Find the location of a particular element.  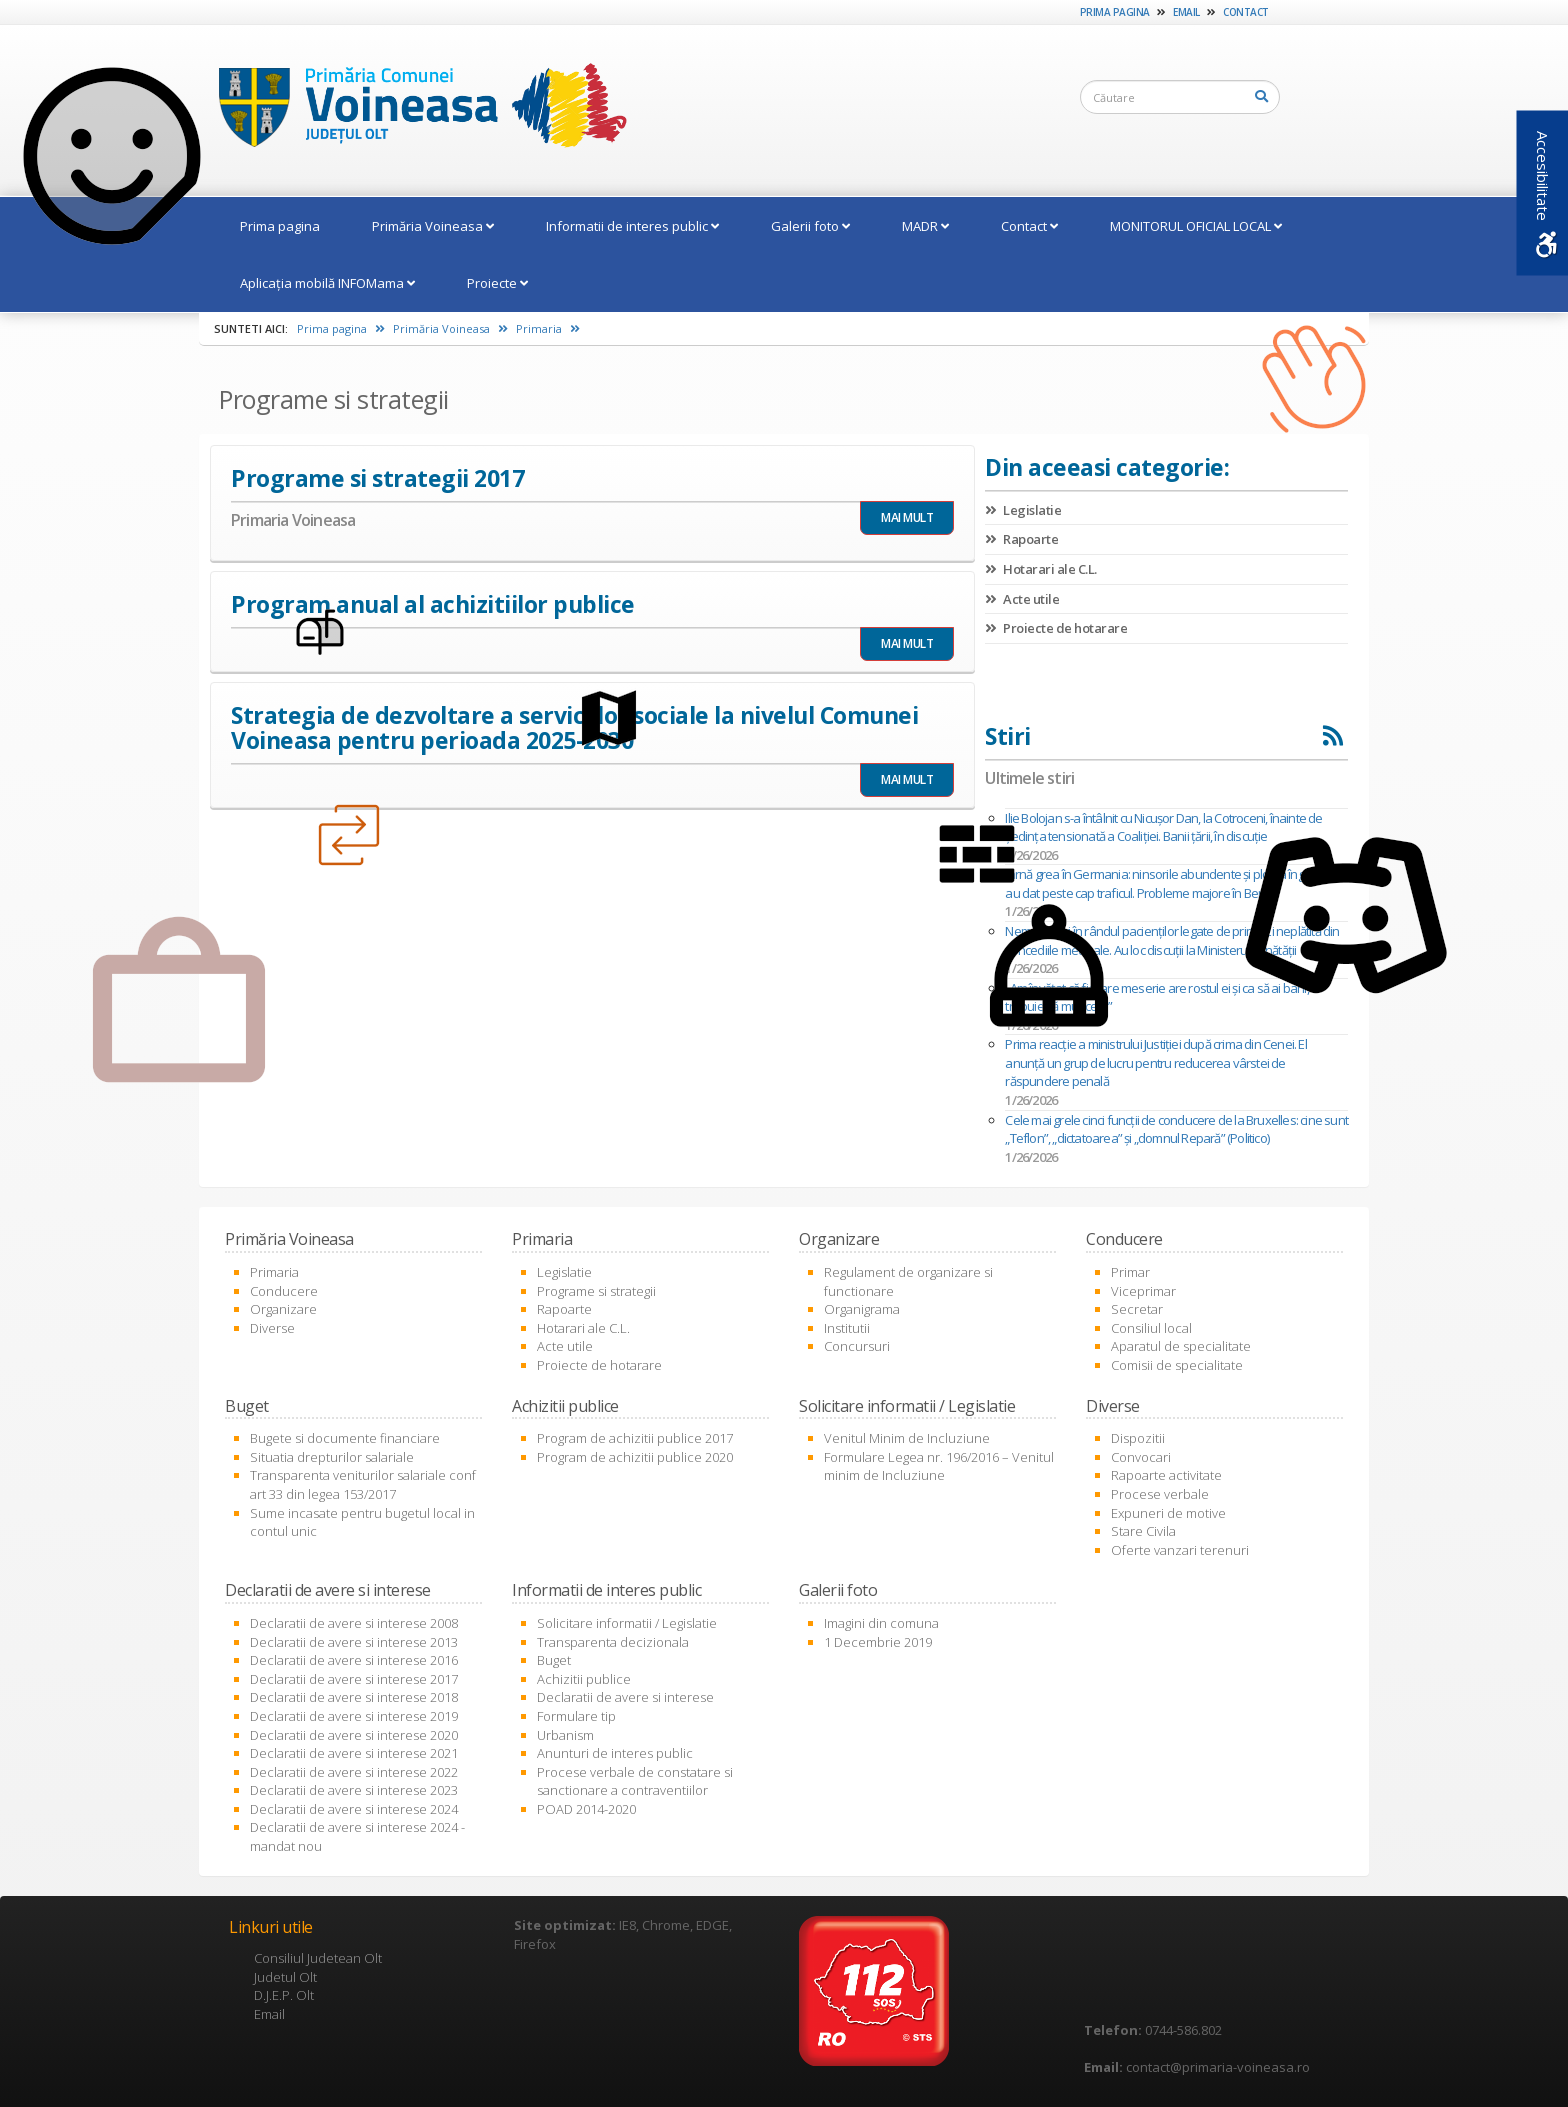

view map is located at coordinates (609, 718).